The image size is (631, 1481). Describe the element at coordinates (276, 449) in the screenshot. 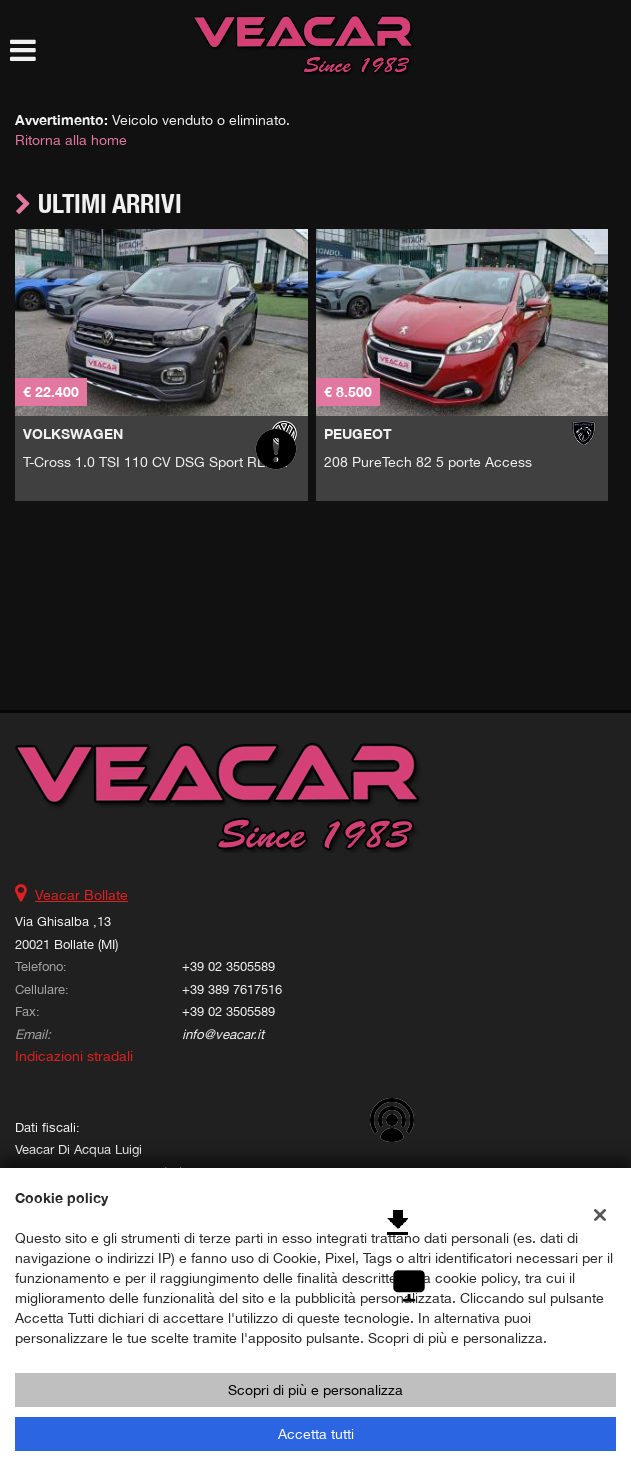

I see `indicates a warning or alert that needs attention` at that location.